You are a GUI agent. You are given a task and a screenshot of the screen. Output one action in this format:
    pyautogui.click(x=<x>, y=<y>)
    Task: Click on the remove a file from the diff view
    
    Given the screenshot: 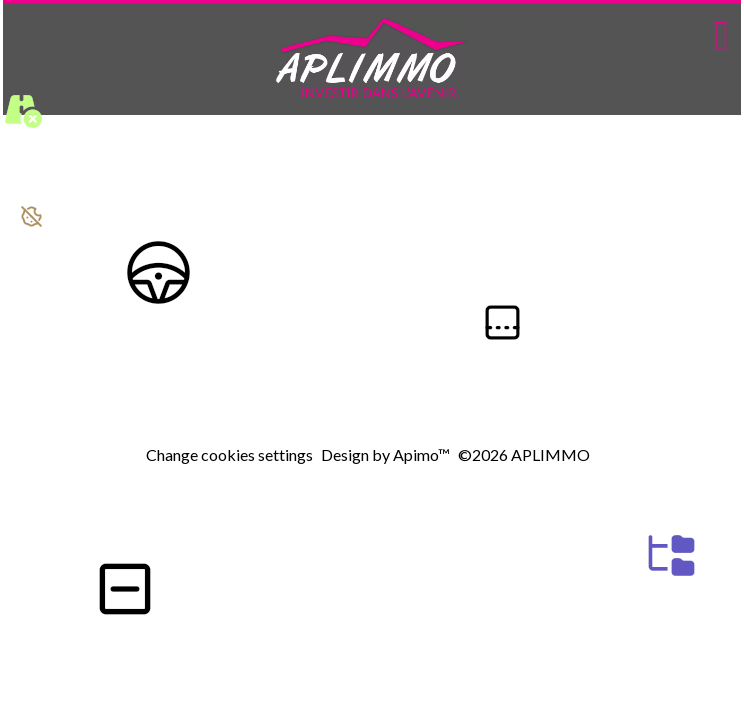 What is the action you would take?
    pyautogui.click(x=125, y=589)
    